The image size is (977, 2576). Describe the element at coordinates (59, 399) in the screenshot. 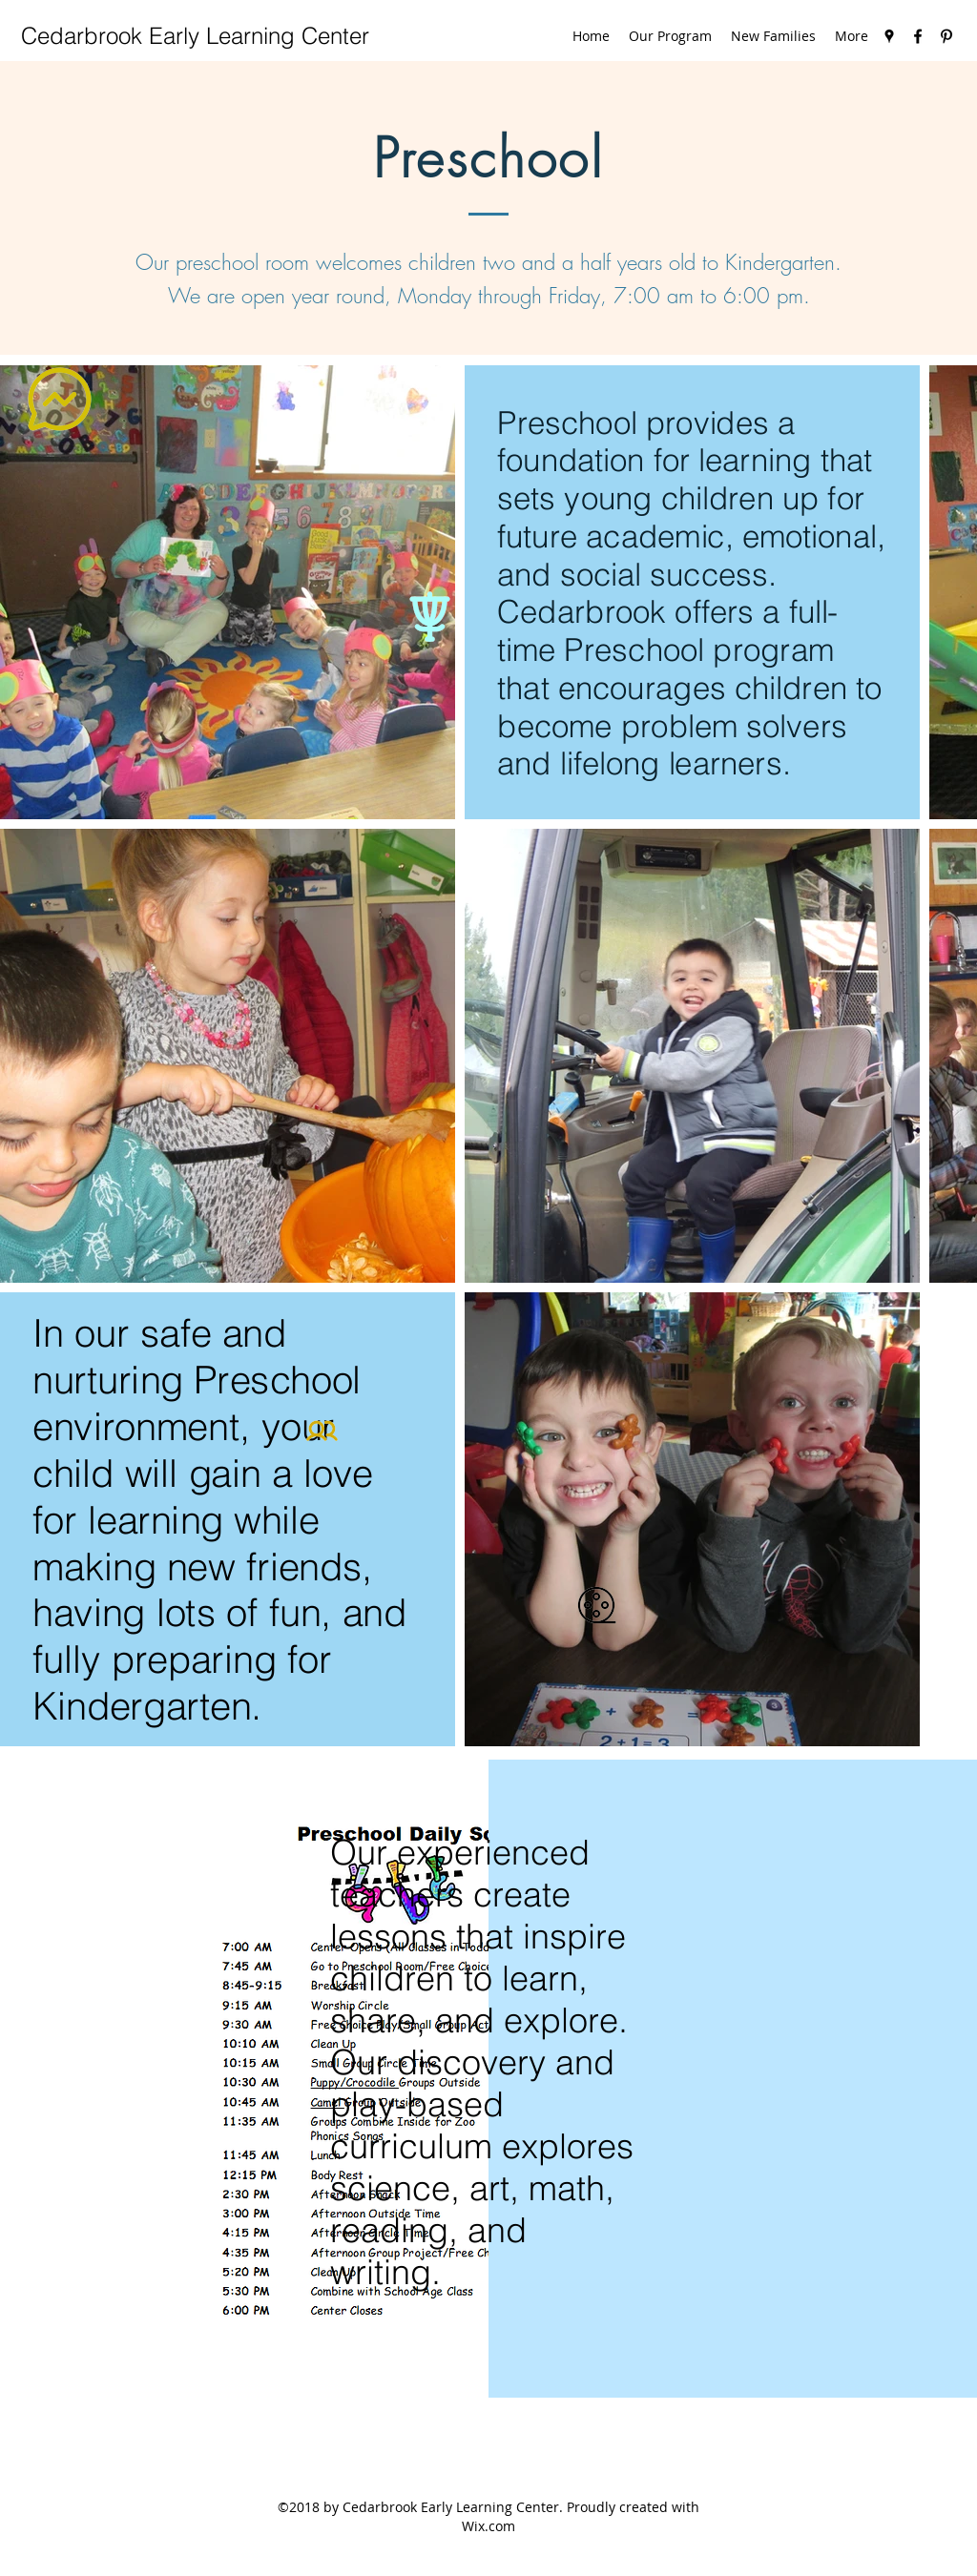

I see `open facebook messenger` at that location.